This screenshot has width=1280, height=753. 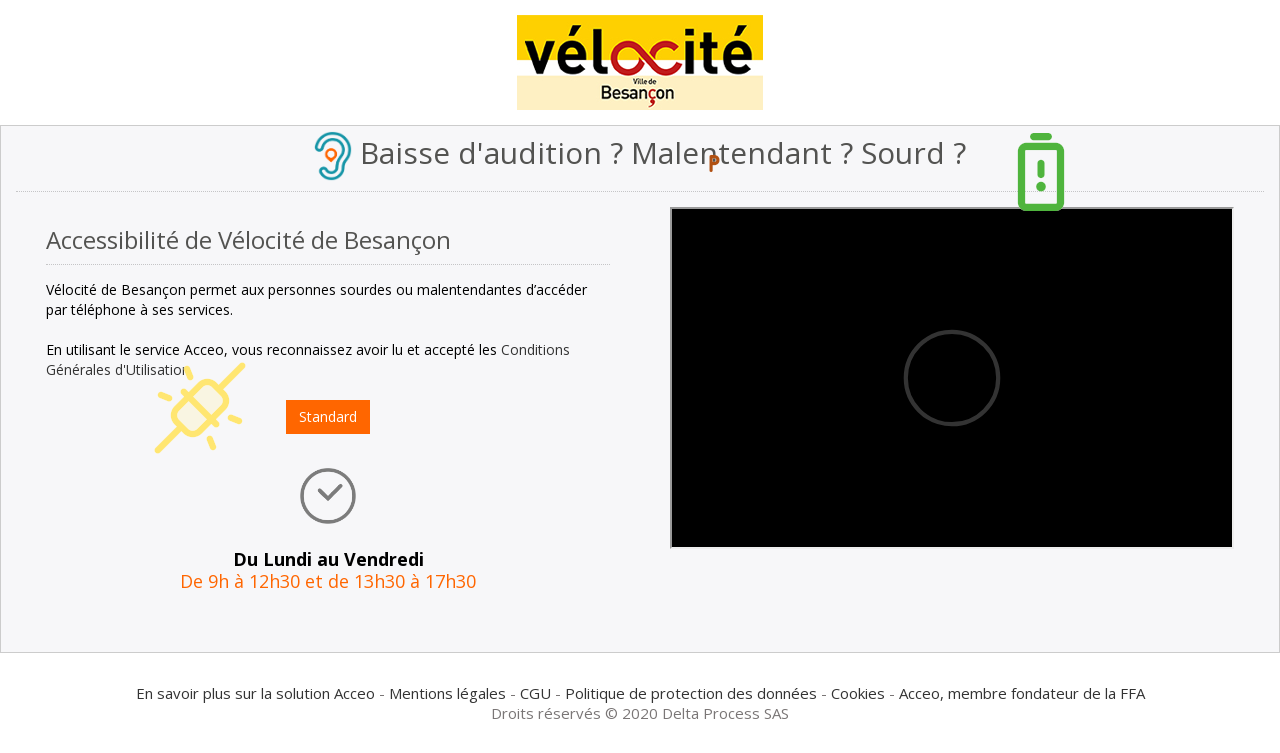 What do you see at coordinates (1041, 172) in the screenshot?
I see `indicates low battery warning` at bounding box center [1041, 172].